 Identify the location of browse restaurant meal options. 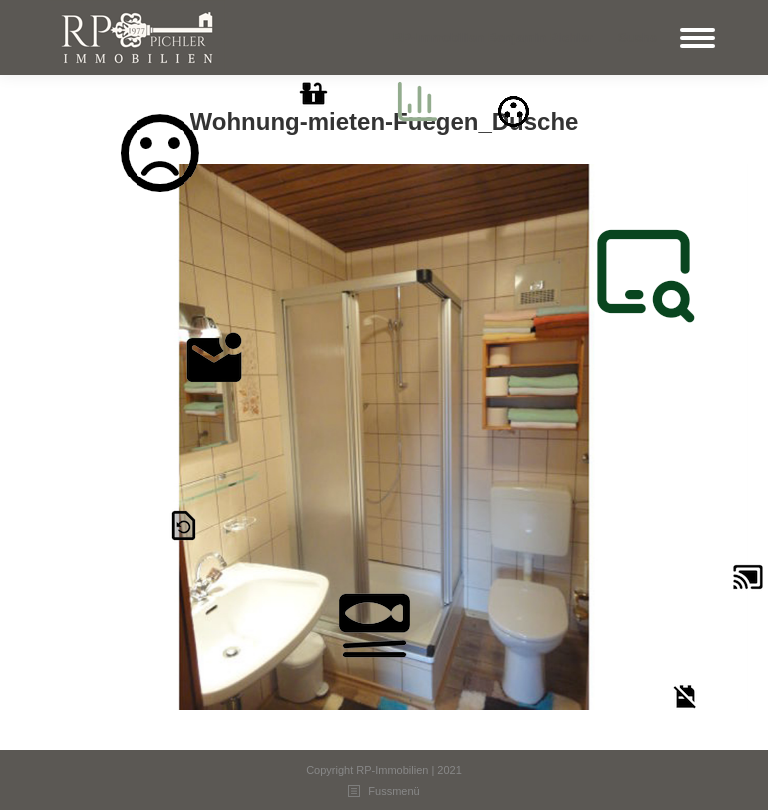
(374, 625).